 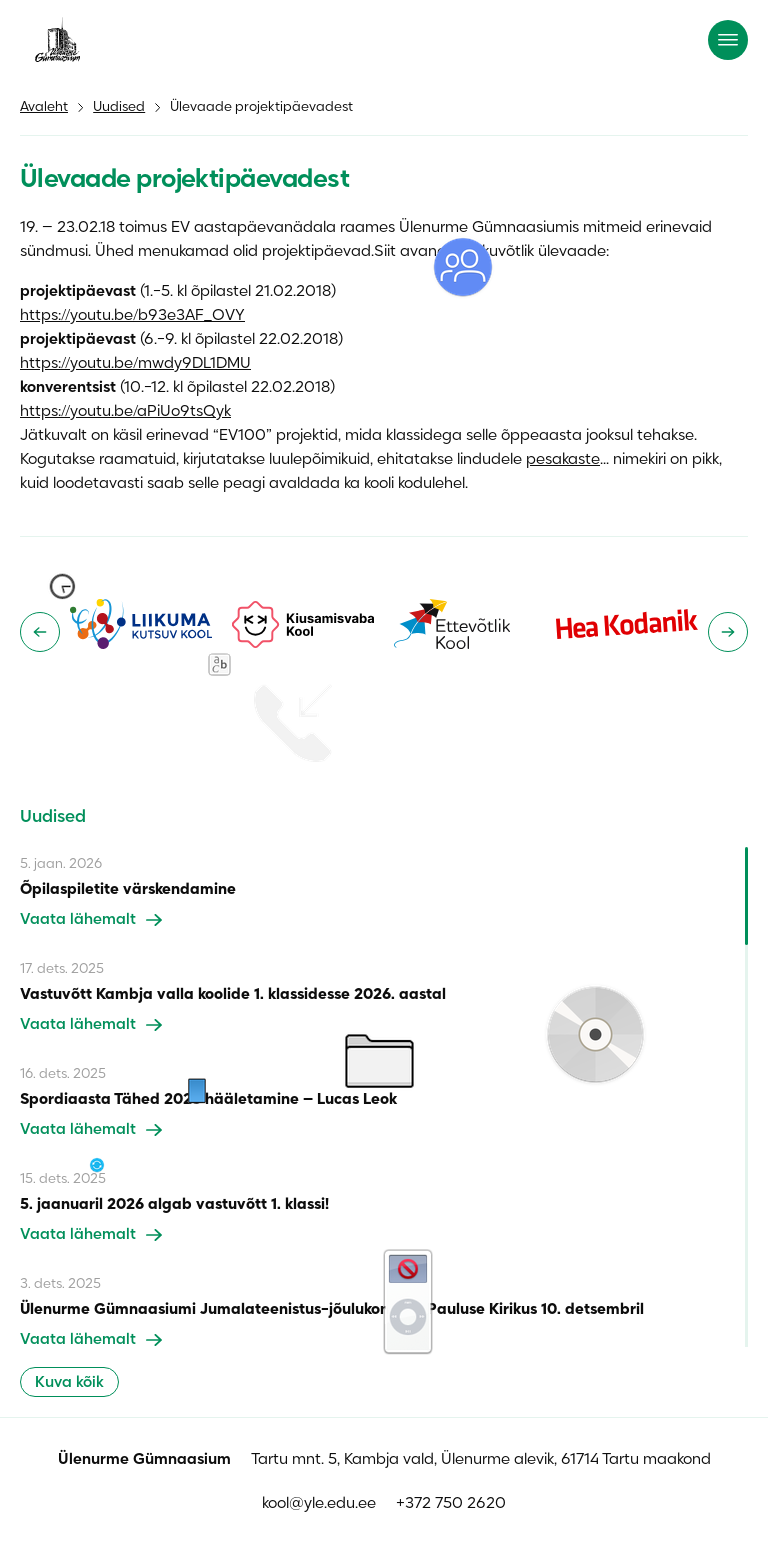 What do you see at coordinates (408, 1302) in the screenshot?
I see `iPod nano device (white) with sync or connection error` at bounding box center [408, 1302].